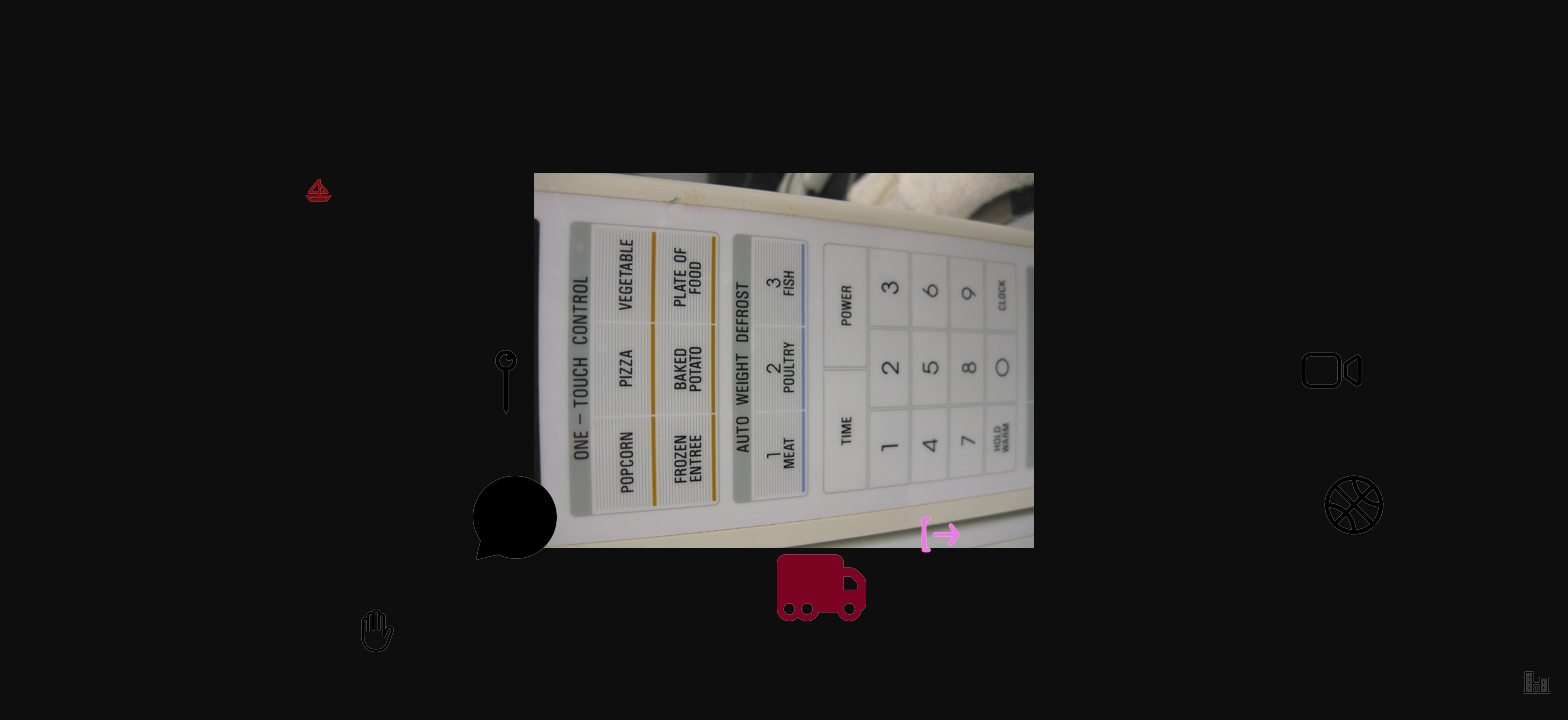 The image size is (1568, 720). What do you see at coordinates (1536, 682) in the screenshot?
I see `view city or urban location` at bounding box center [1536, 682].